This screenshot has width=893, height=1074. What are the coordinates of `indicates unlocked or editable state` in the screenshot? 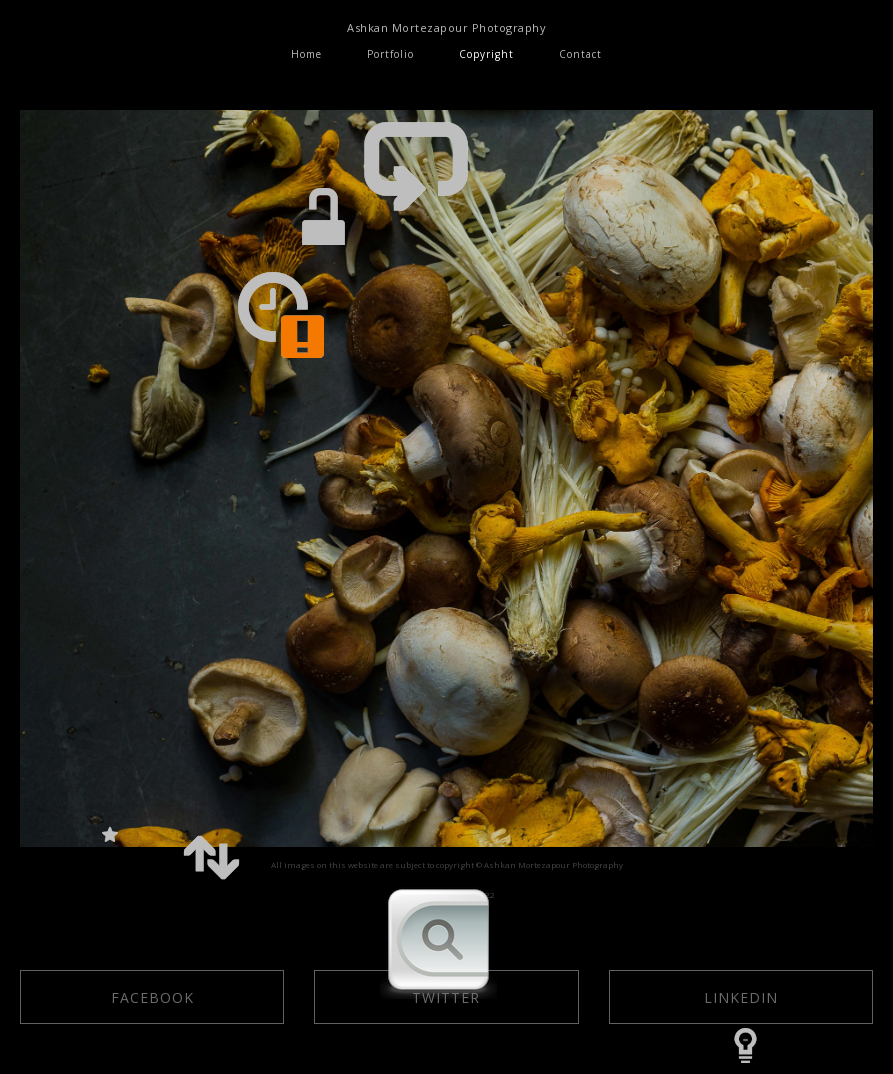 It's located at (323, 216).